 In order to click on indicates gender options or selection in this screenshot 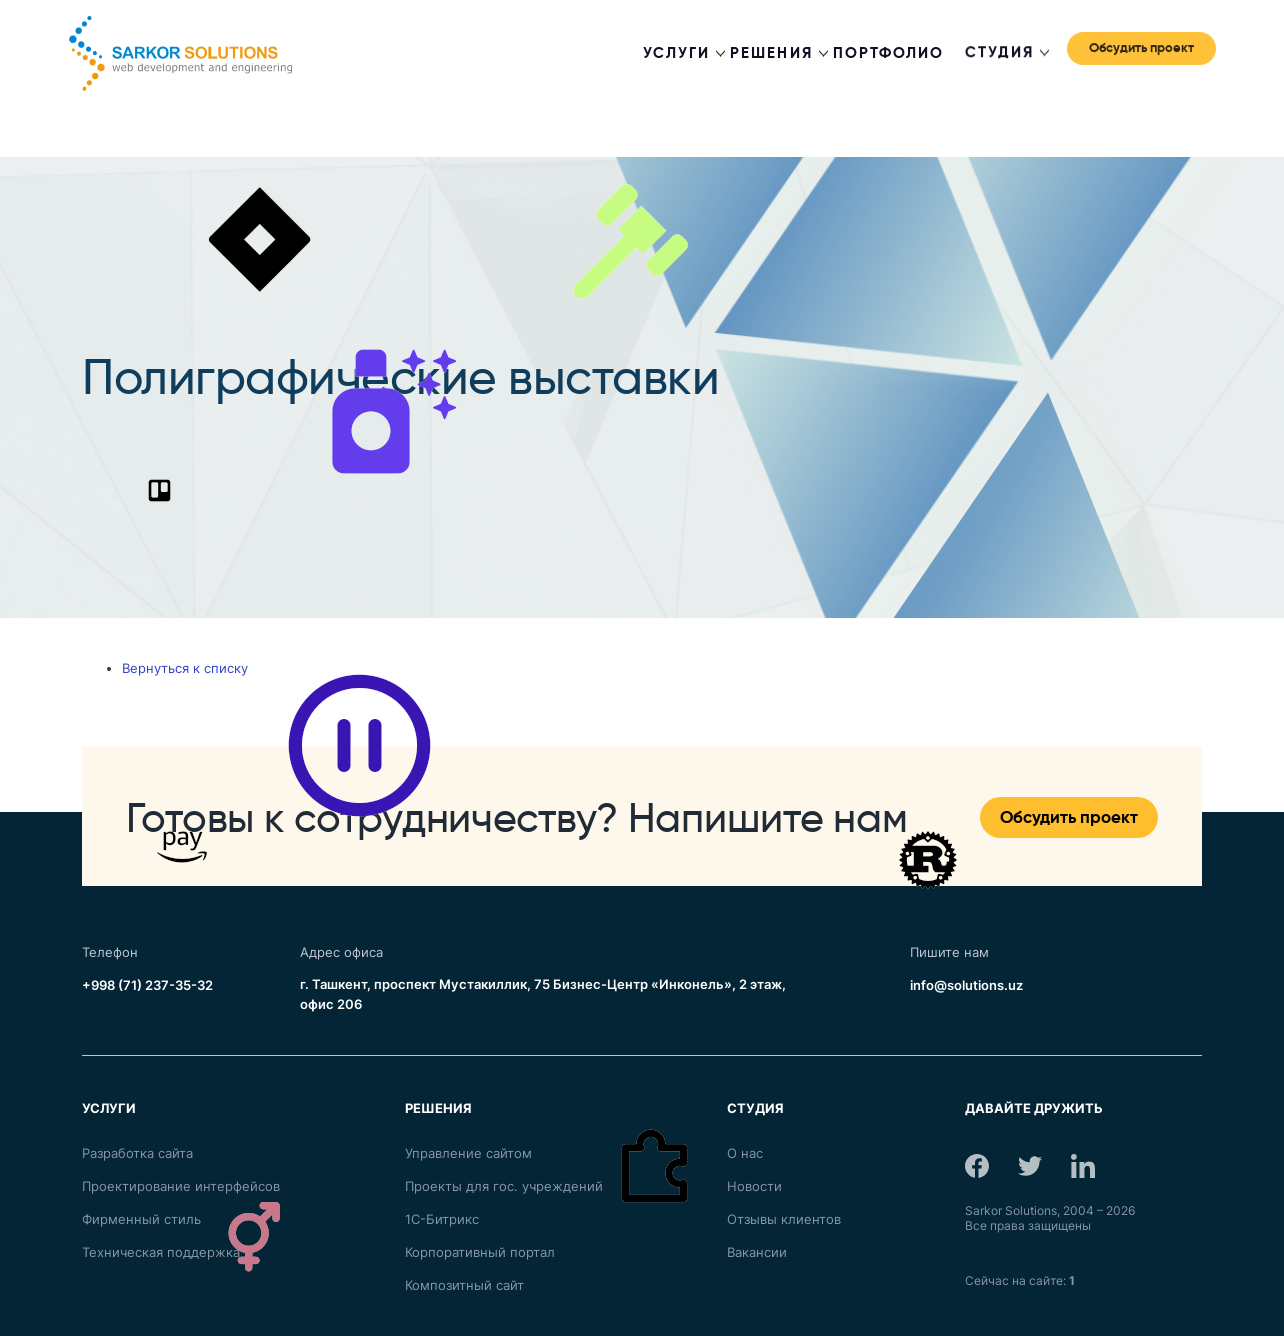, I will do `click(250, 1238)`.